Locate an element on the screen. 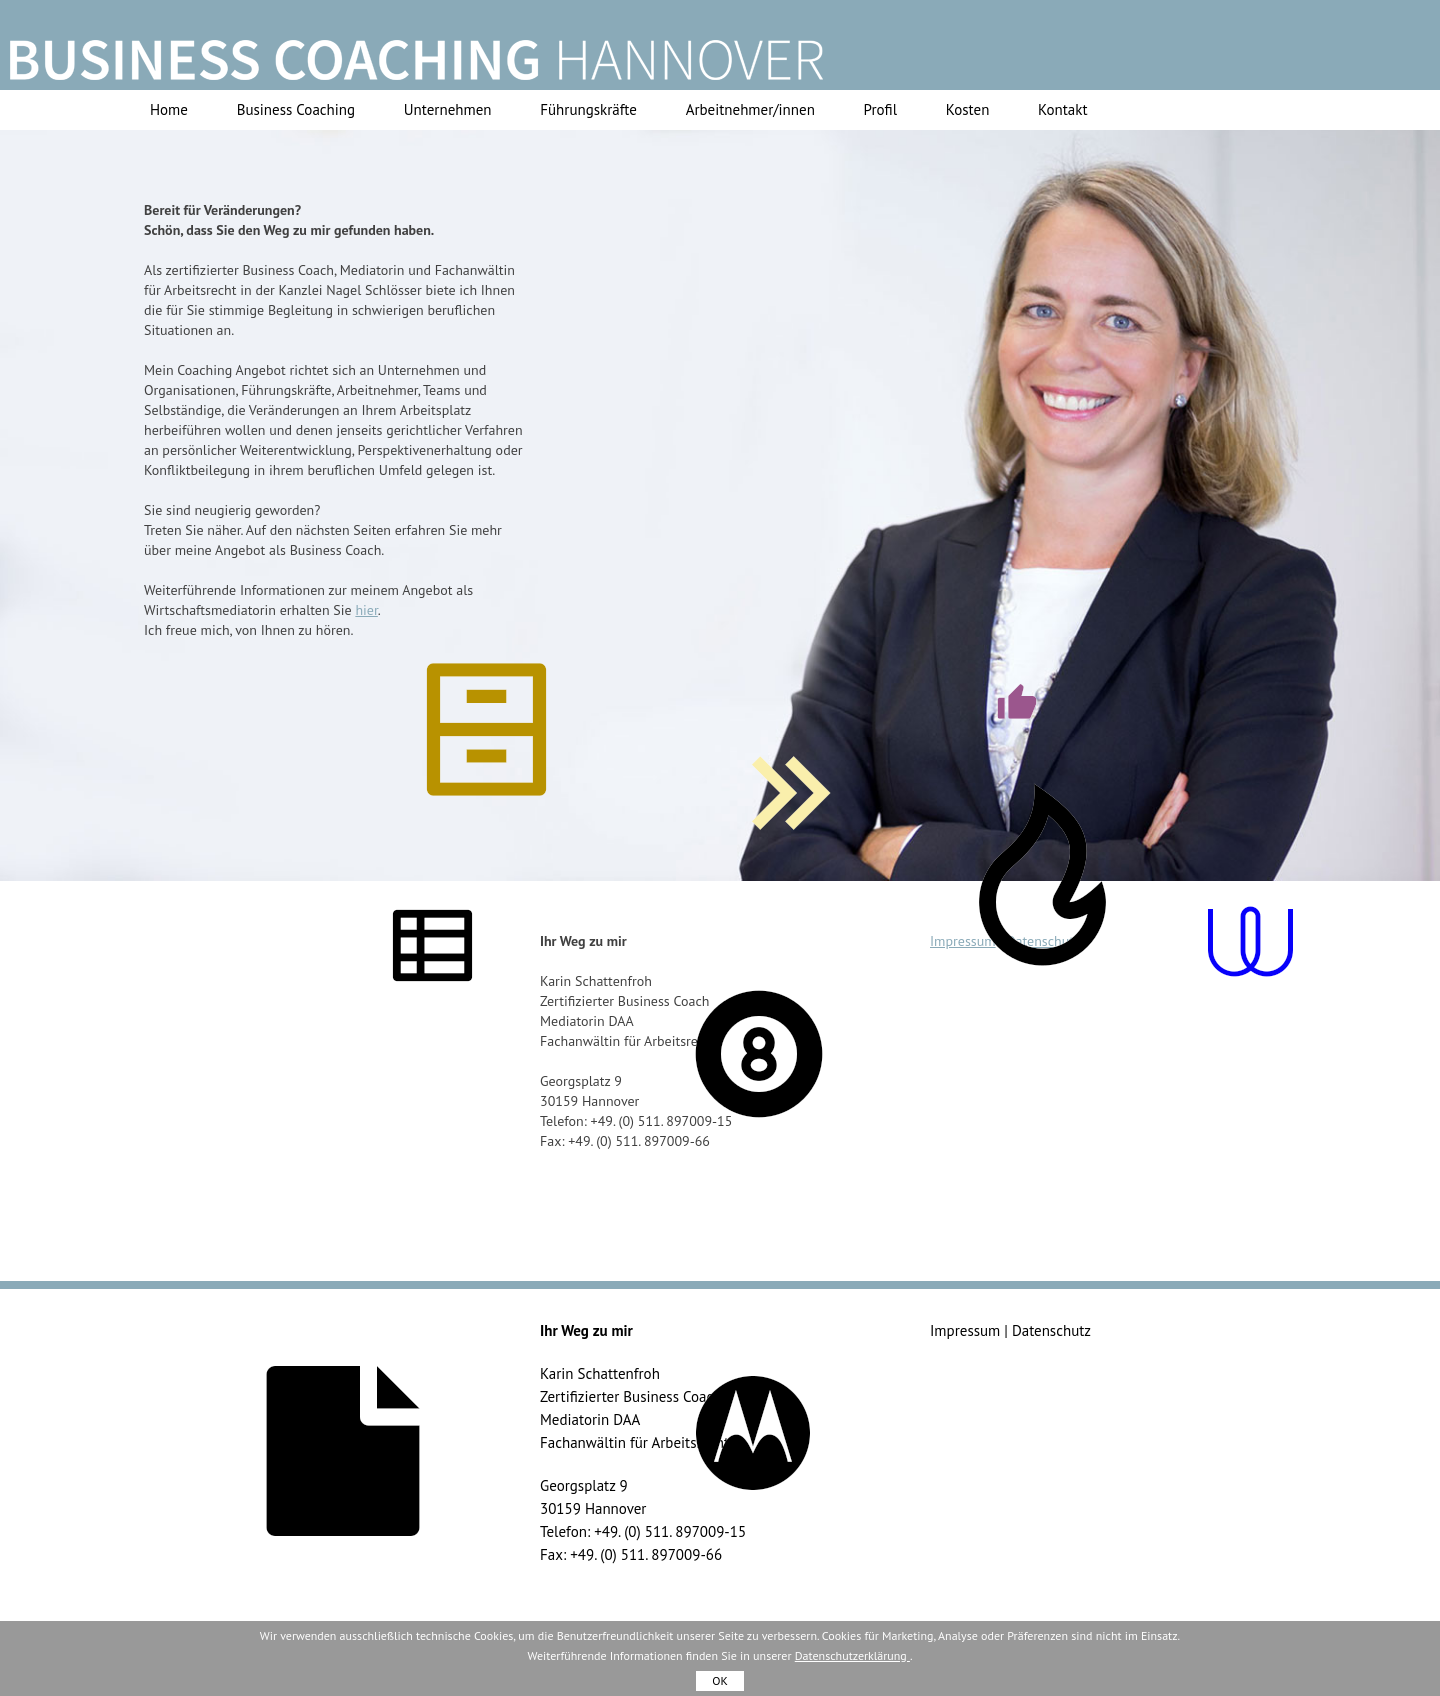 This screenshot has height=1696, width=1440. open wire messaging app is located at coordinates (1250, 941).